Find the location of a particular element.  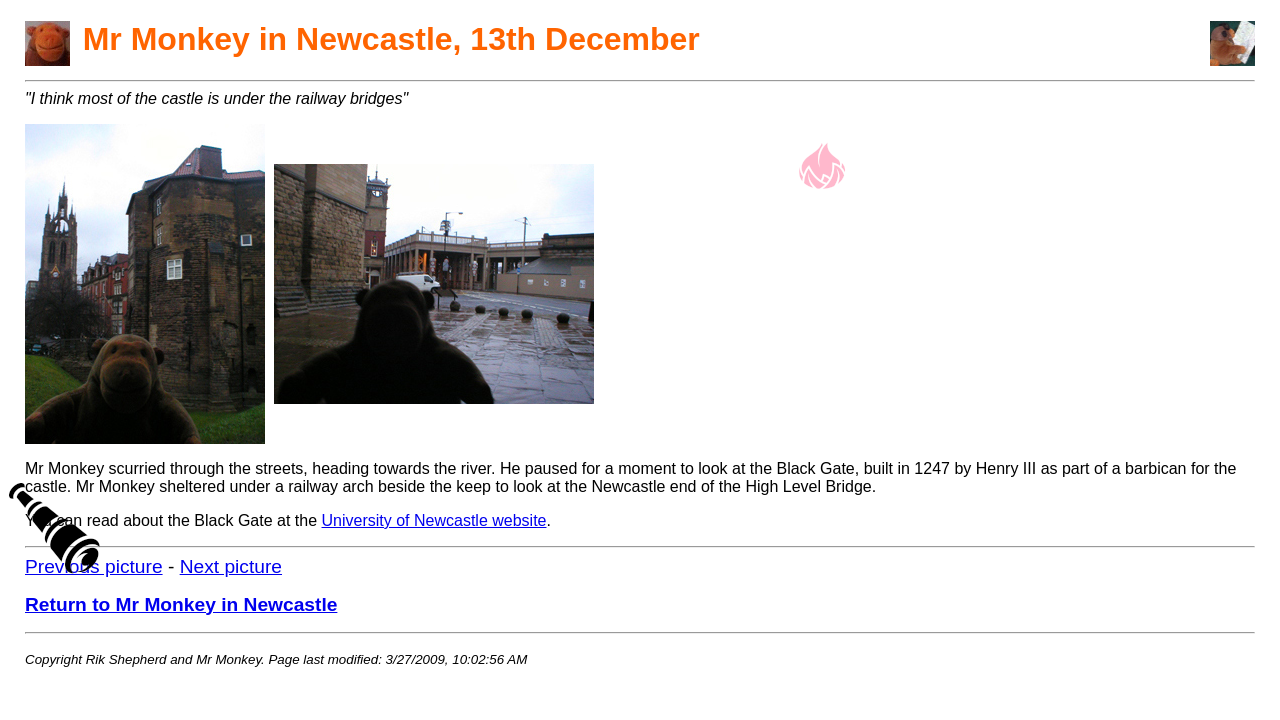

indicates a hot or trending item is located at coordinates (822, 166).